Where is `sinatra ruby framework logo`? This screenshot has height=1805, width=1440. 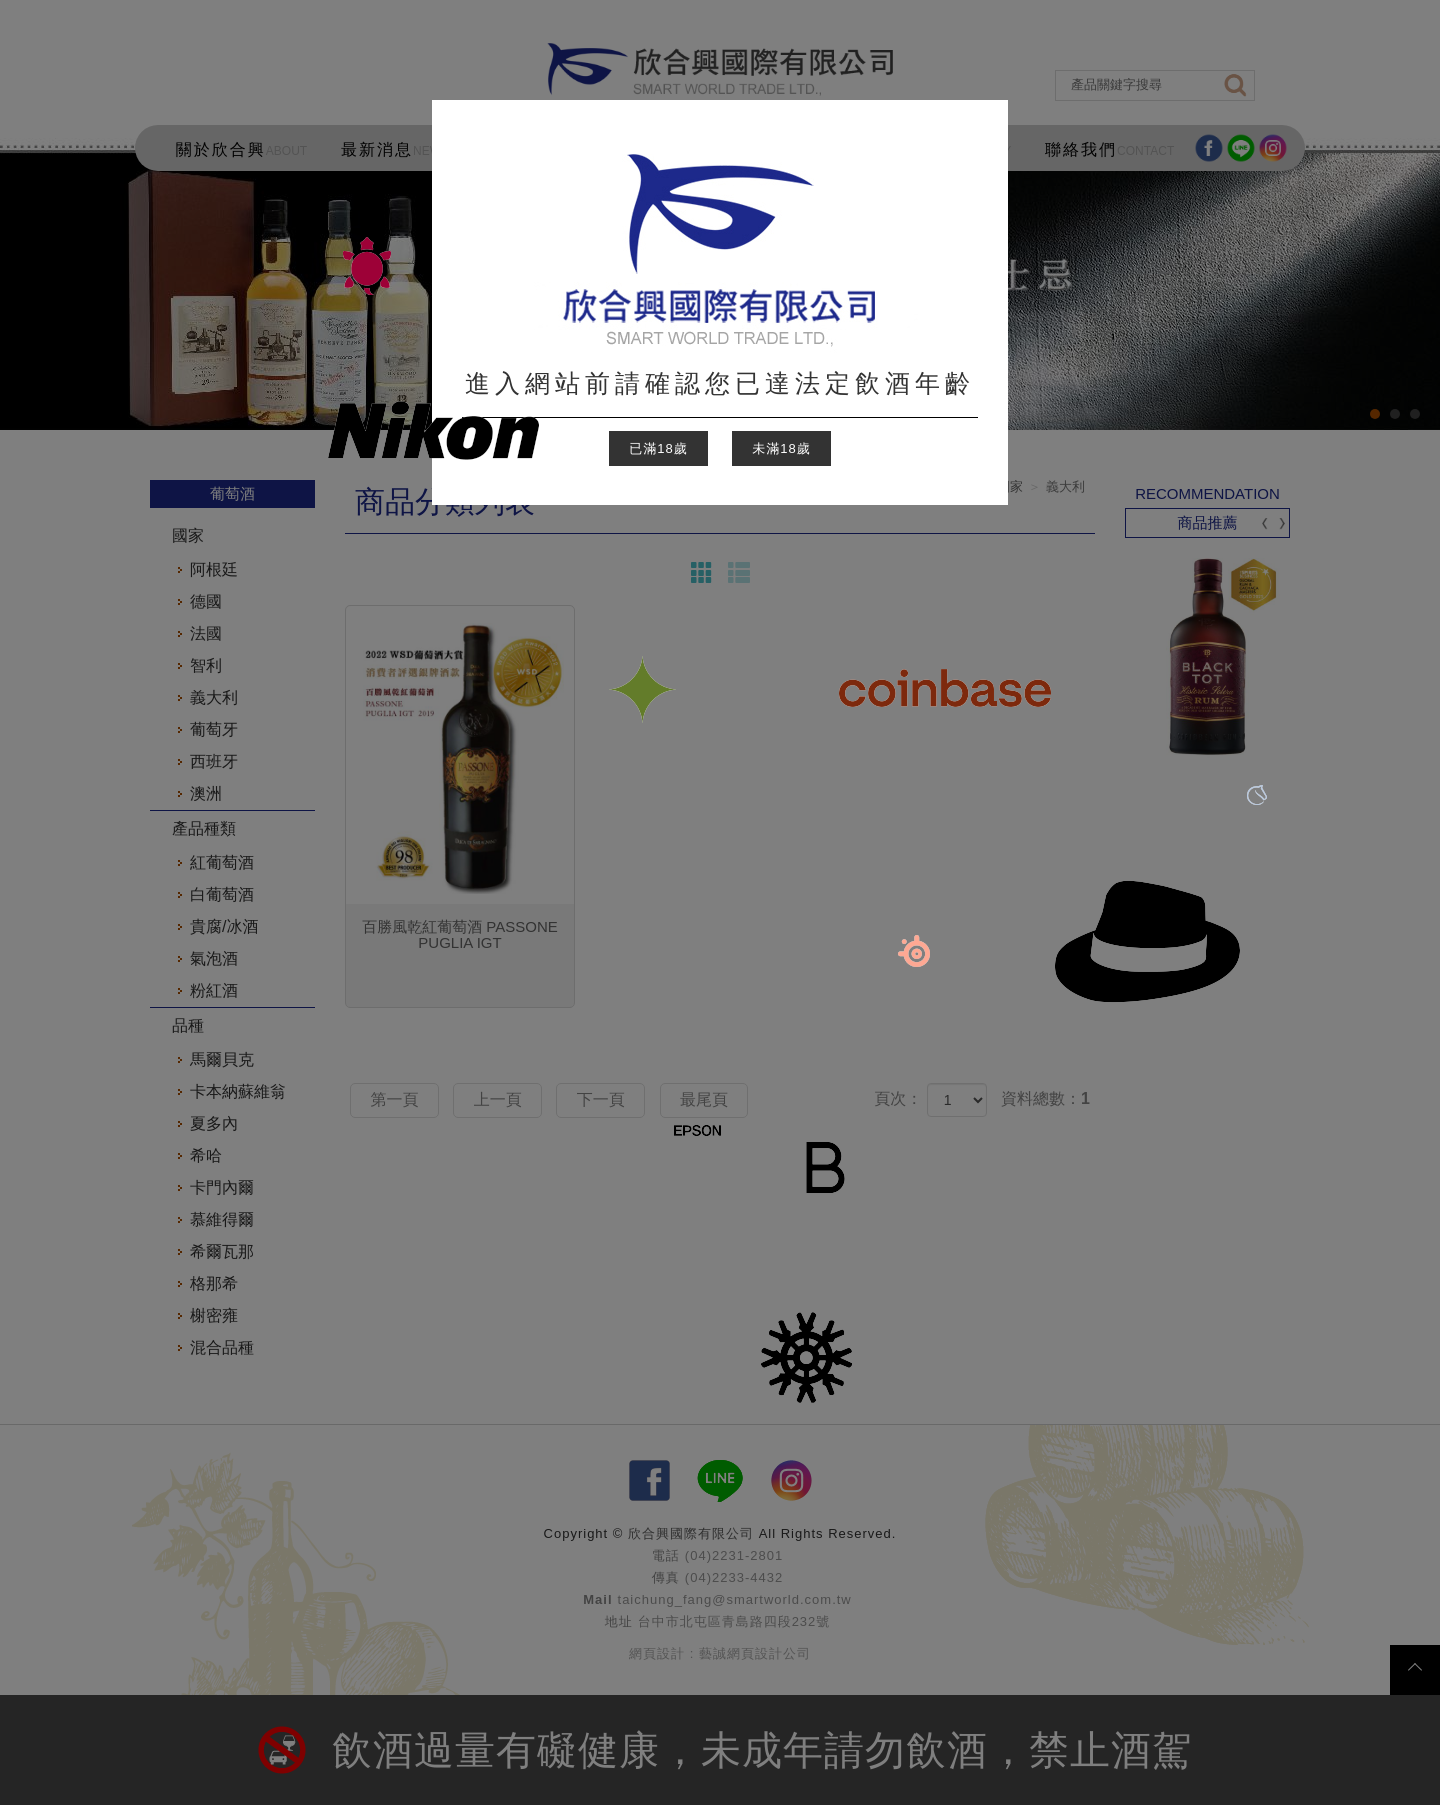
sinatra ruby framework logo is located at coordinates (1147, 941).